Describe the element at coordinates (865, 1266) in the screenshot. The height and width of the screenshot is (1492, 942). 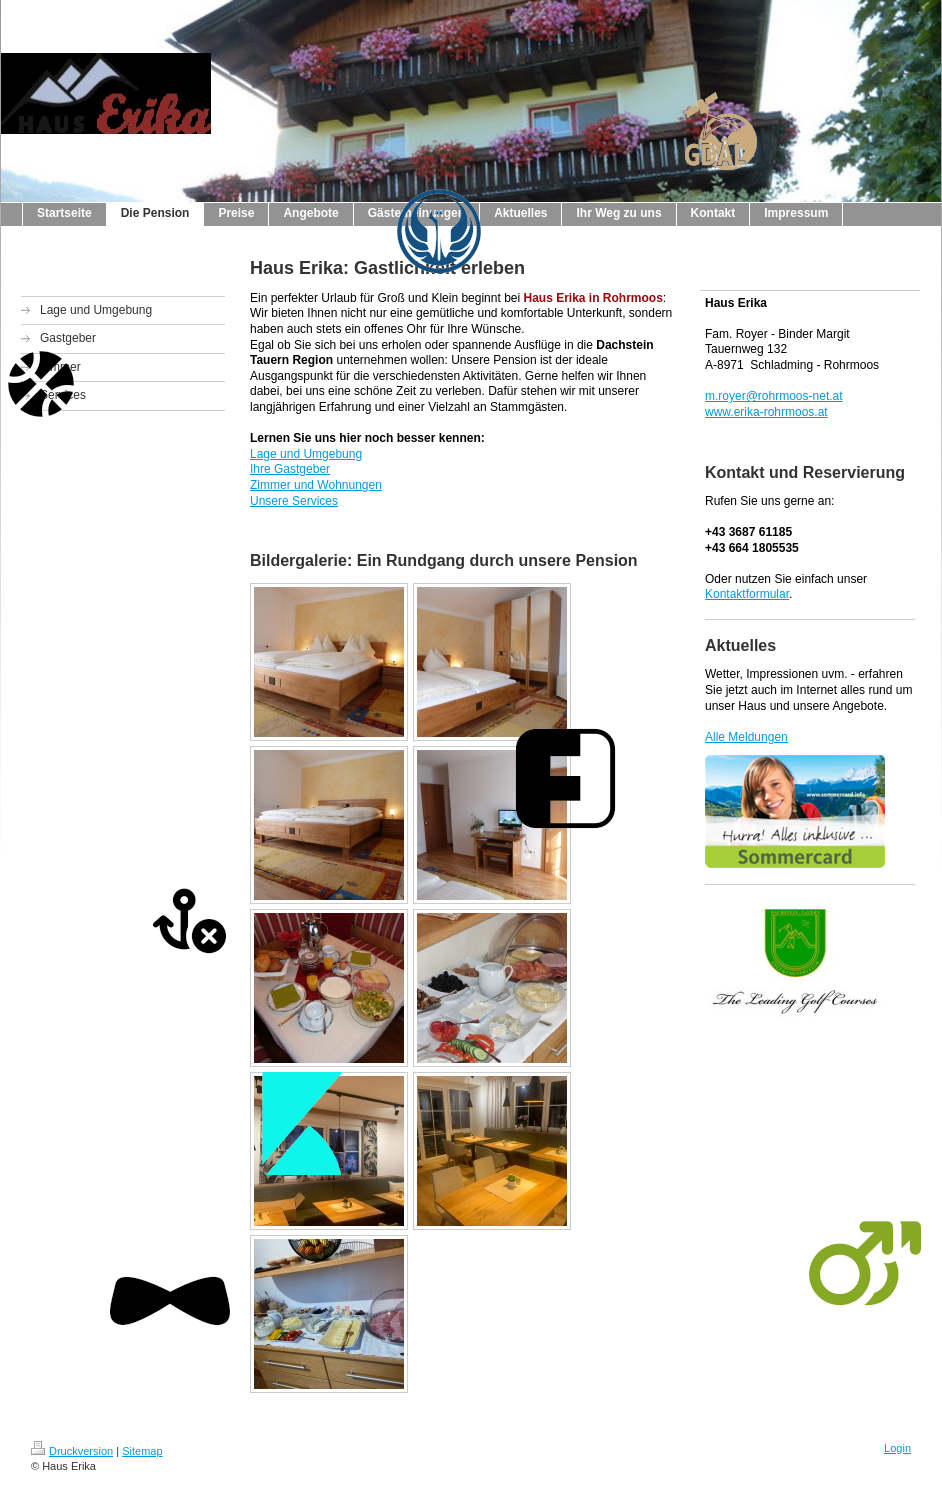
I see `indicates male-male relationship or gay men` at that location.